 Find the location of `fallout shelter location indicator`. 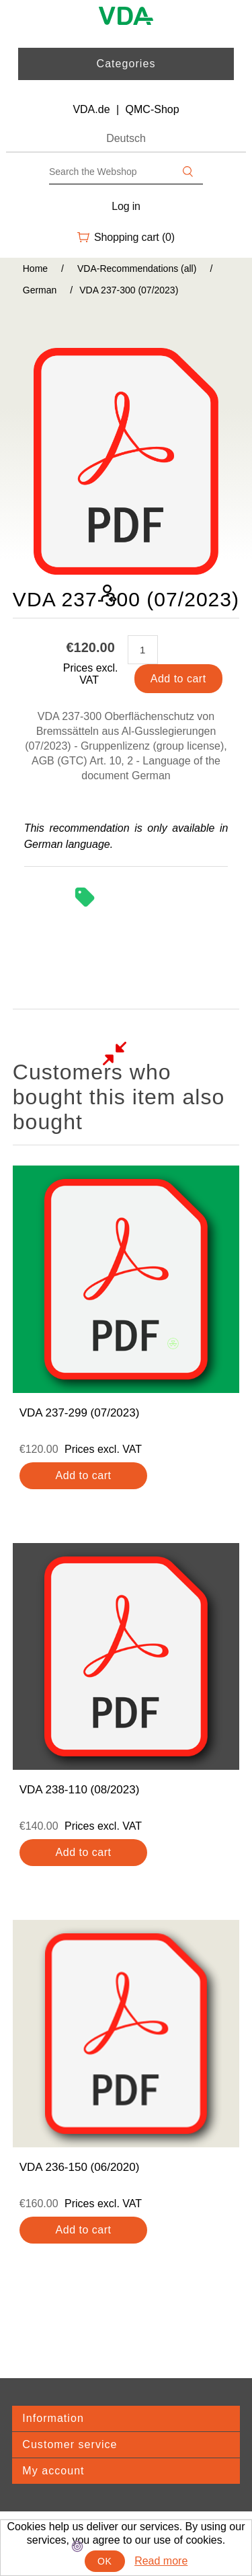

fallout shelter location indicator is located at coordinates (173, 1343).